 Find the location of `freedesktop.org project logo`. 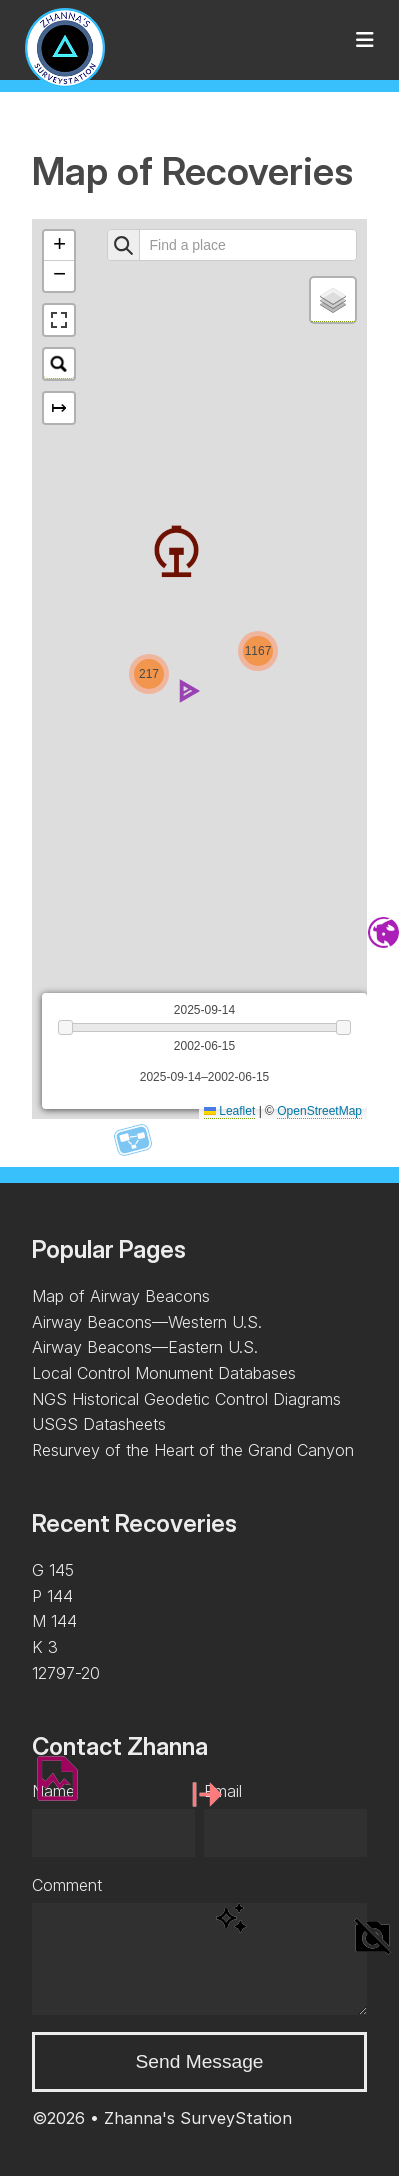

freedesktop.org project logo is located at coordinates (133, 1140).